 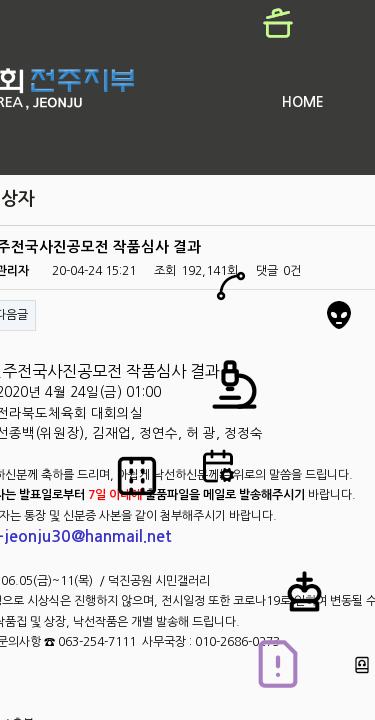 I want to click on access audiobook library, so click(x=362, y=665).